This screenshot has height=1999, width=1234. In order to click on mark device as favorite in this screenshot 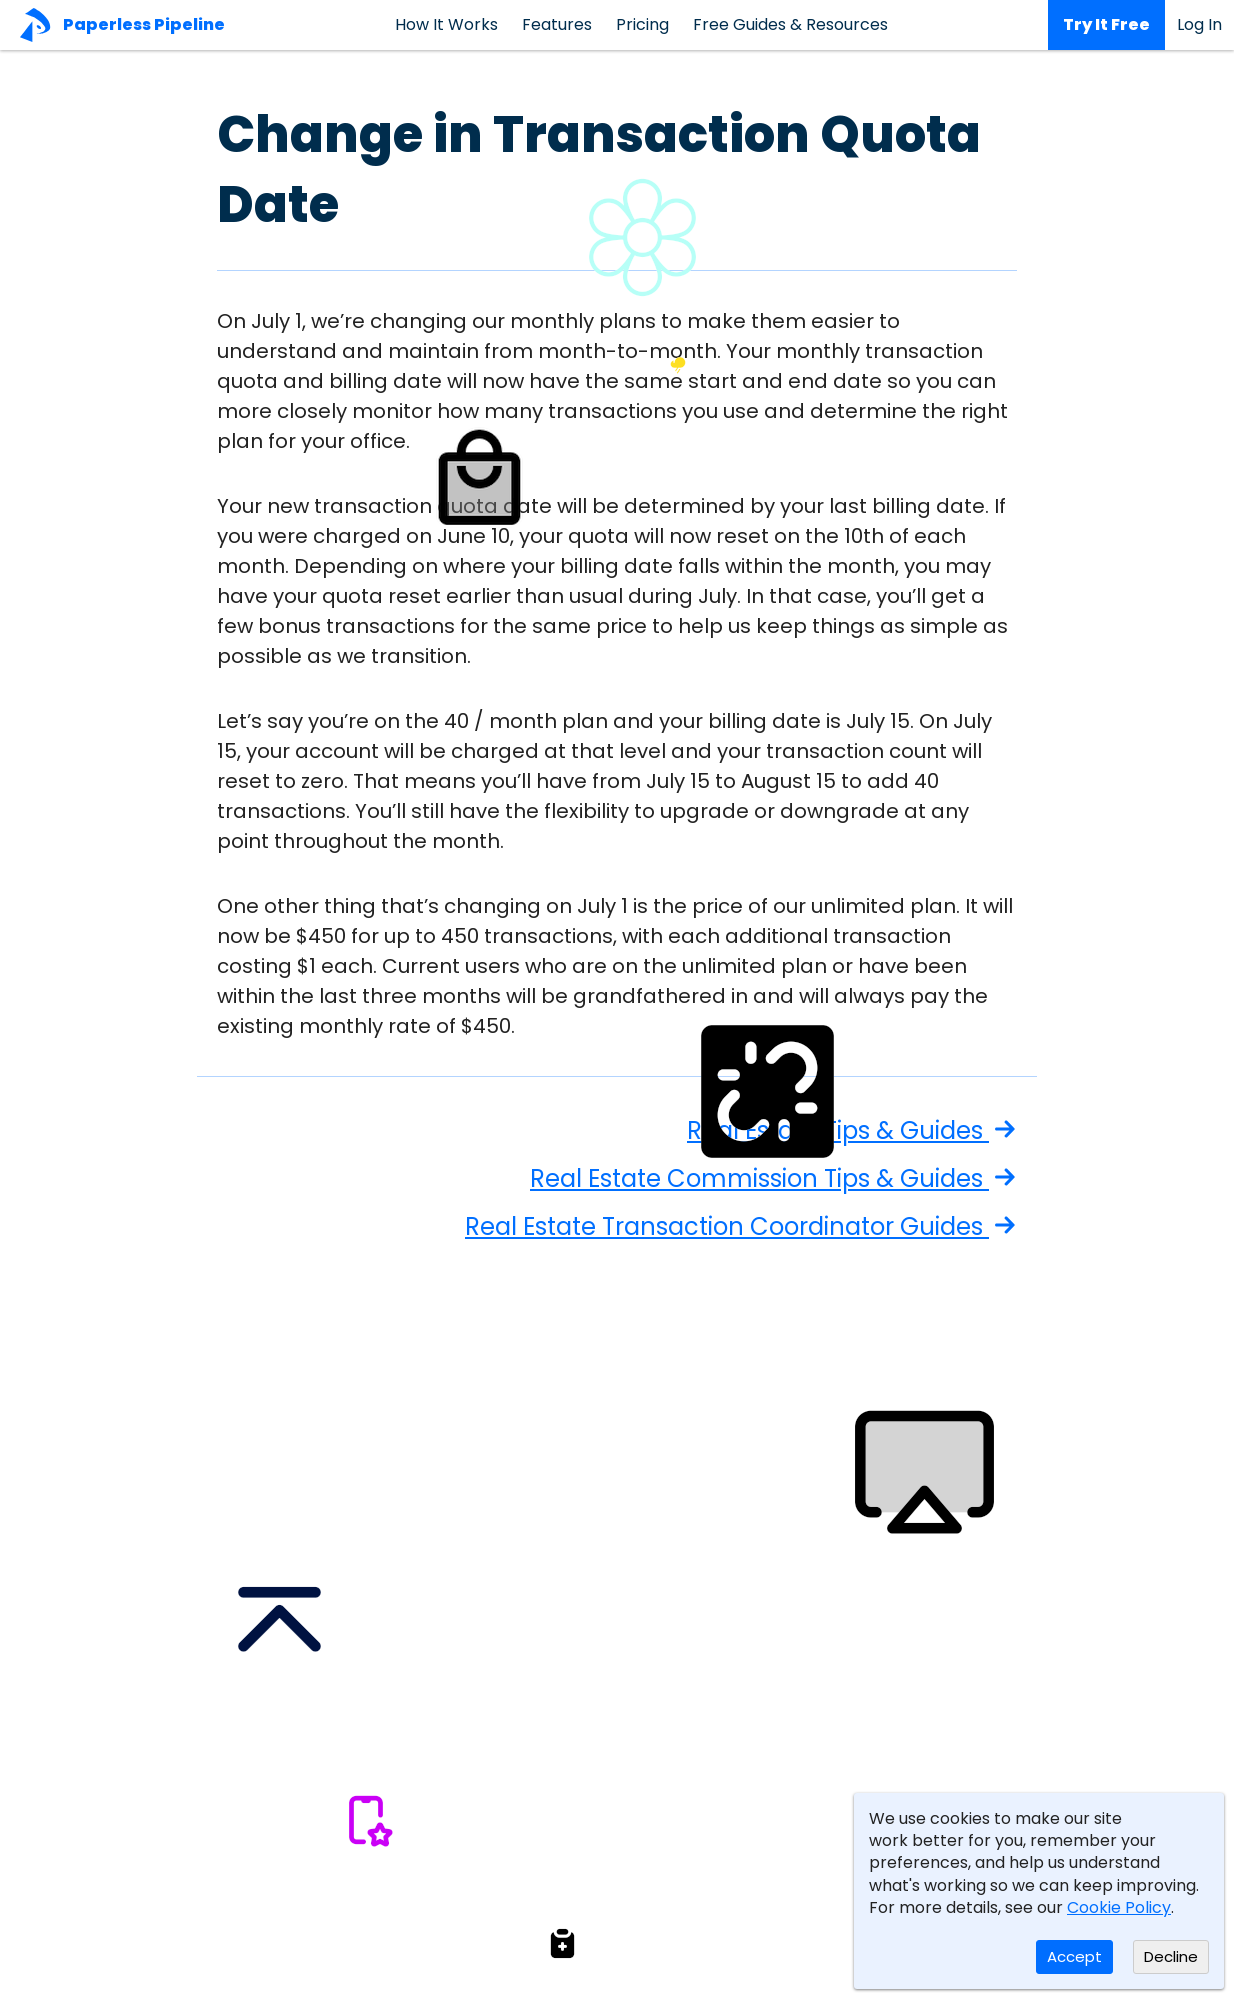, I will do `click(366, 1820)`.